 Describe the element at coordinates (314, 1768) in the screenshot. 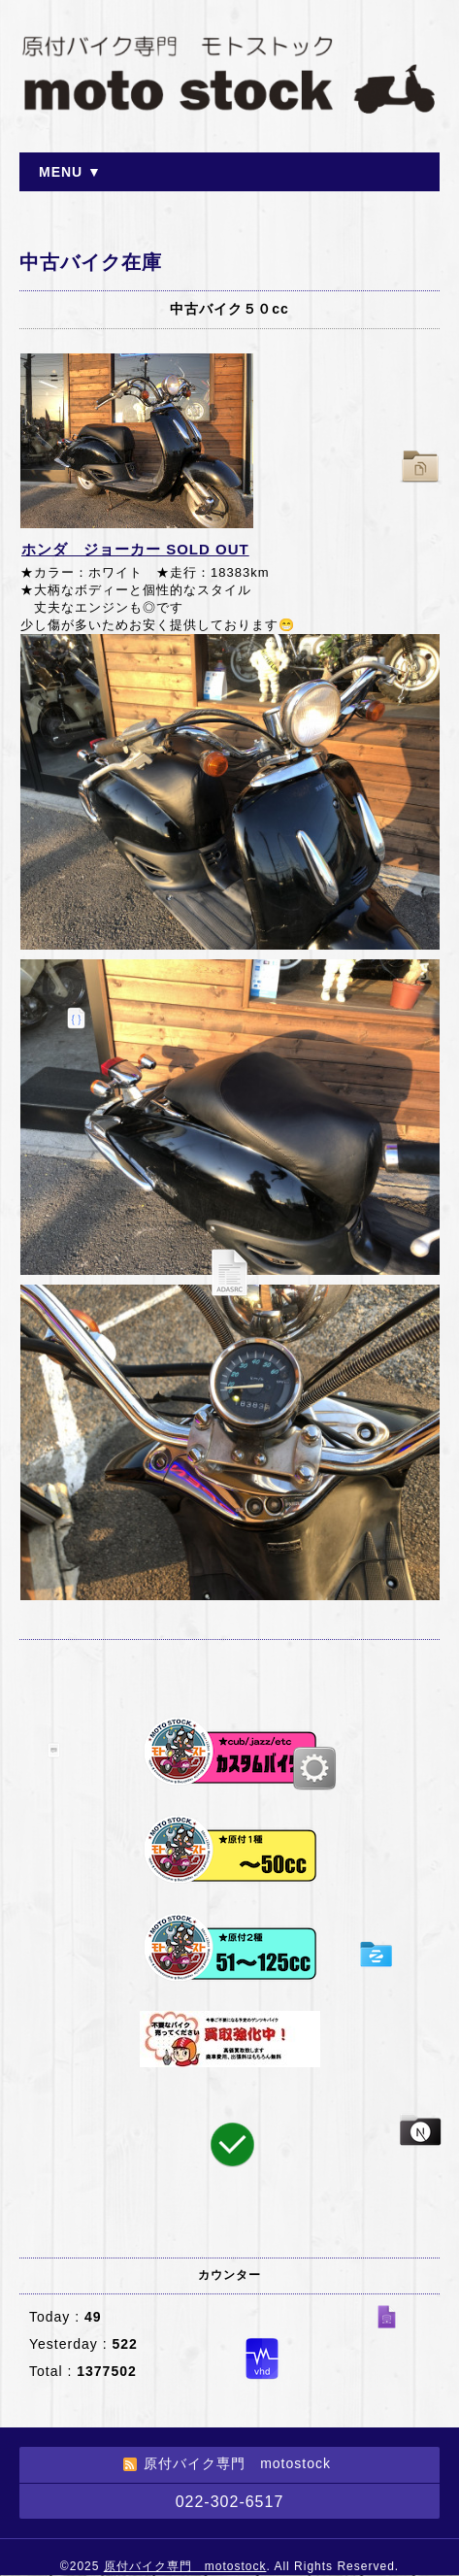

I see `executable application file` at that location.